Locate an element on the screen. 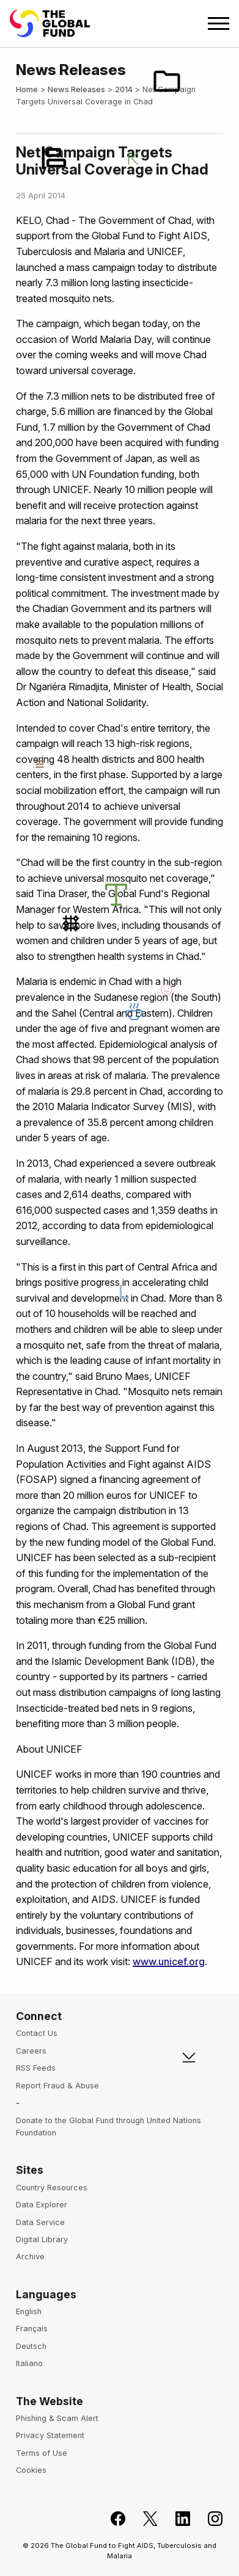 The height and width of the screenshot is (2576, 239). navigate to the first item or beginning is located at coordinates (133, 158).